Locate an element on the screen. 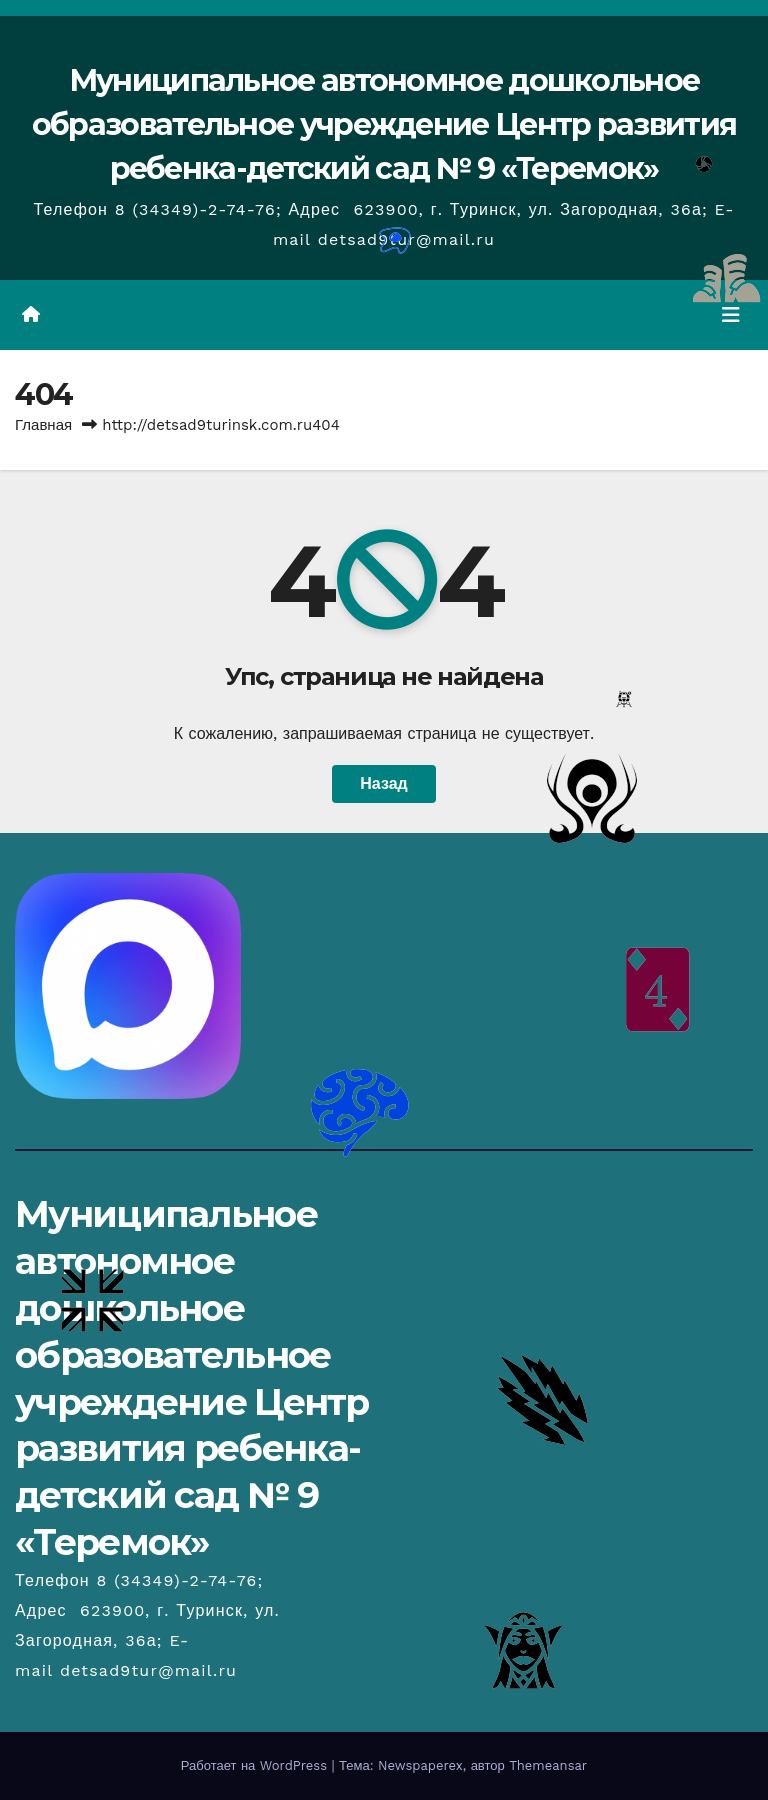 This screenshot has height=1800, width=768. four of diamonds playing card is located at coordinates (657, 989).